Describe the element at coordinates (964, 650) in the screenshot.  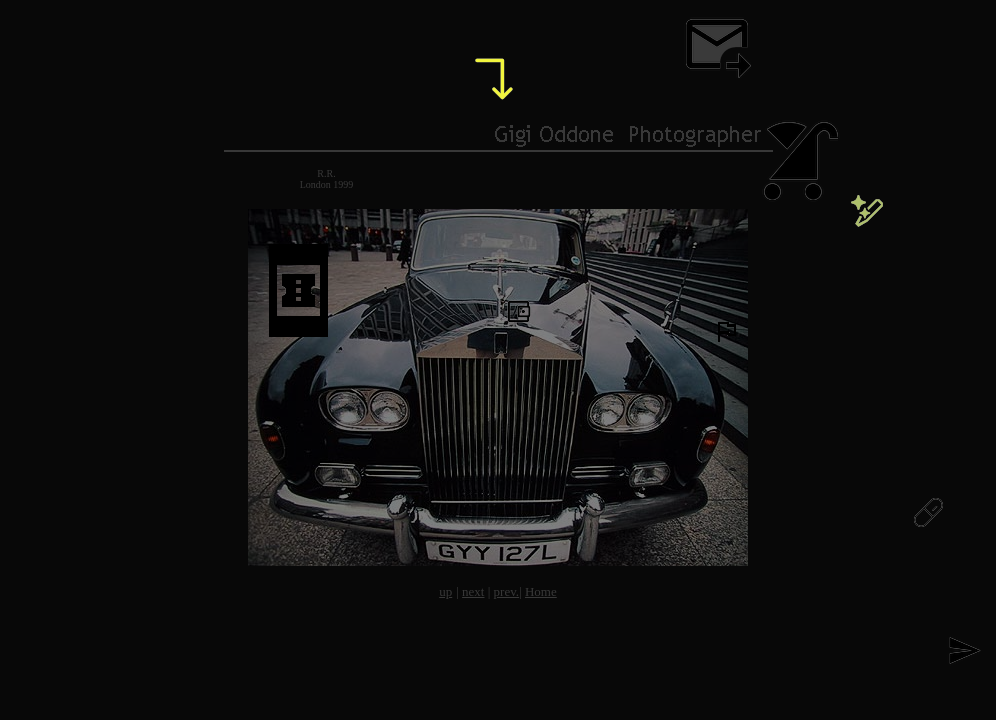
I see `send a message or form` at that location.